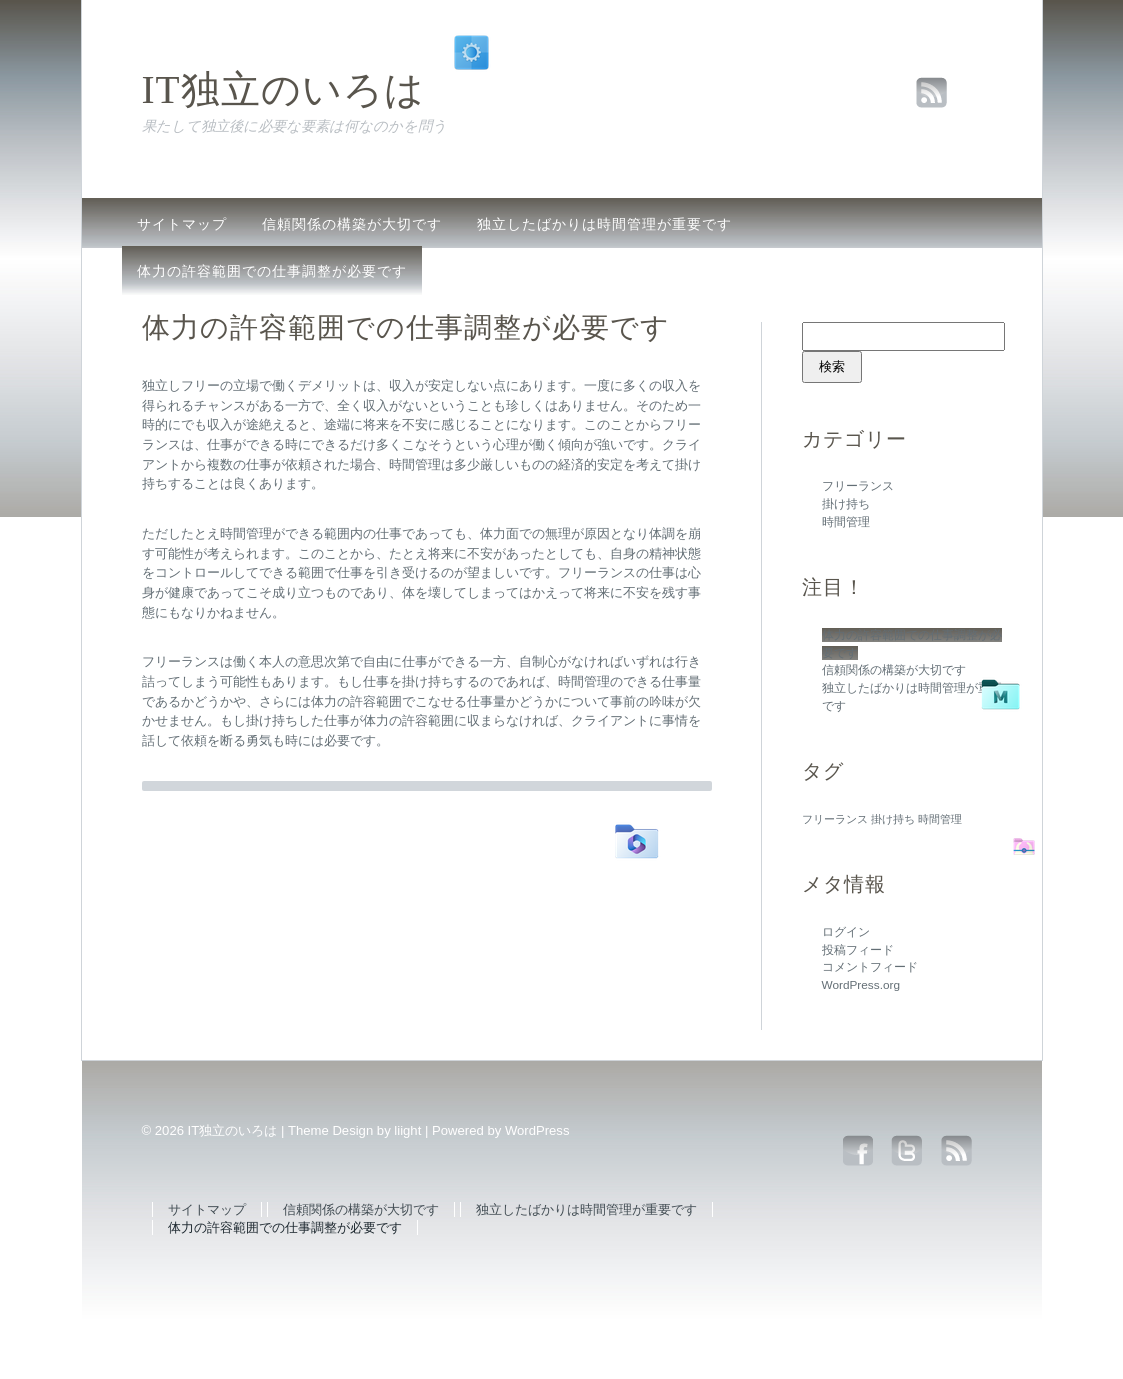 Image resolution: width=1123 pixels, height=1379 pixels. Describe the element at coordinates (1000, 695) in the screenshot. I see `folder containing Autodesk Maya project files` at that location.